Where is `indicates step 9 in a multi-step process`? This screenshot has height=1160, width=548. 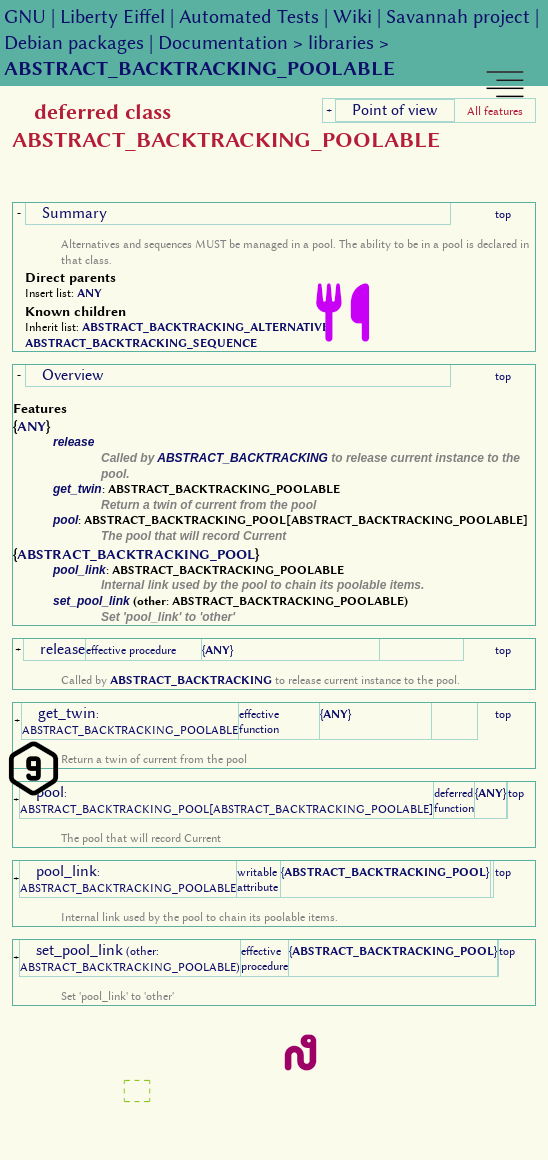 indicates step 9 in a multi-step process is located at coordinates (33, 768).